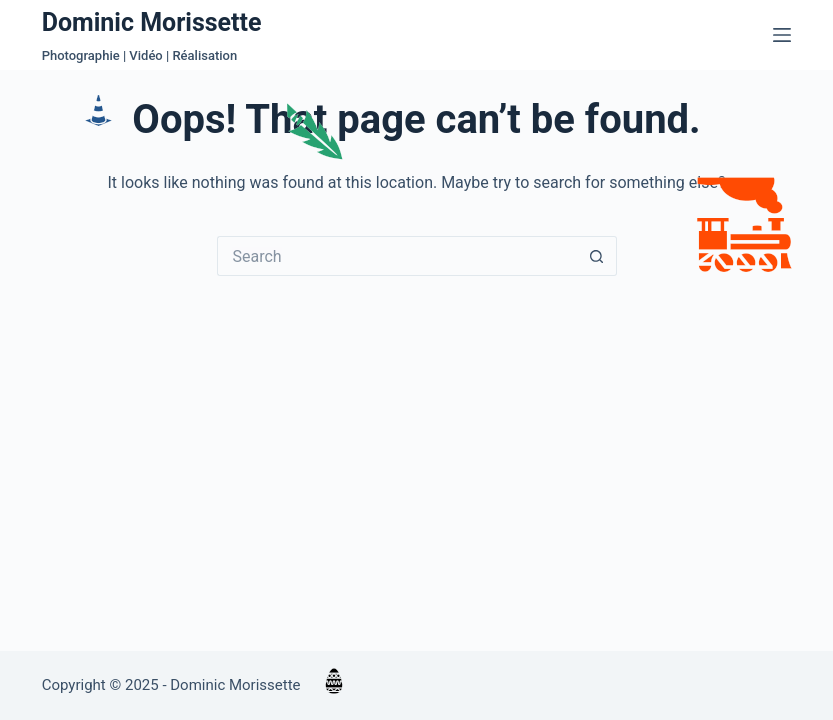  What do you see at coordinates (334, 681) in the screenshot?
I see `easter or spring seasonal event indicator` at bounding box center [334, 681].